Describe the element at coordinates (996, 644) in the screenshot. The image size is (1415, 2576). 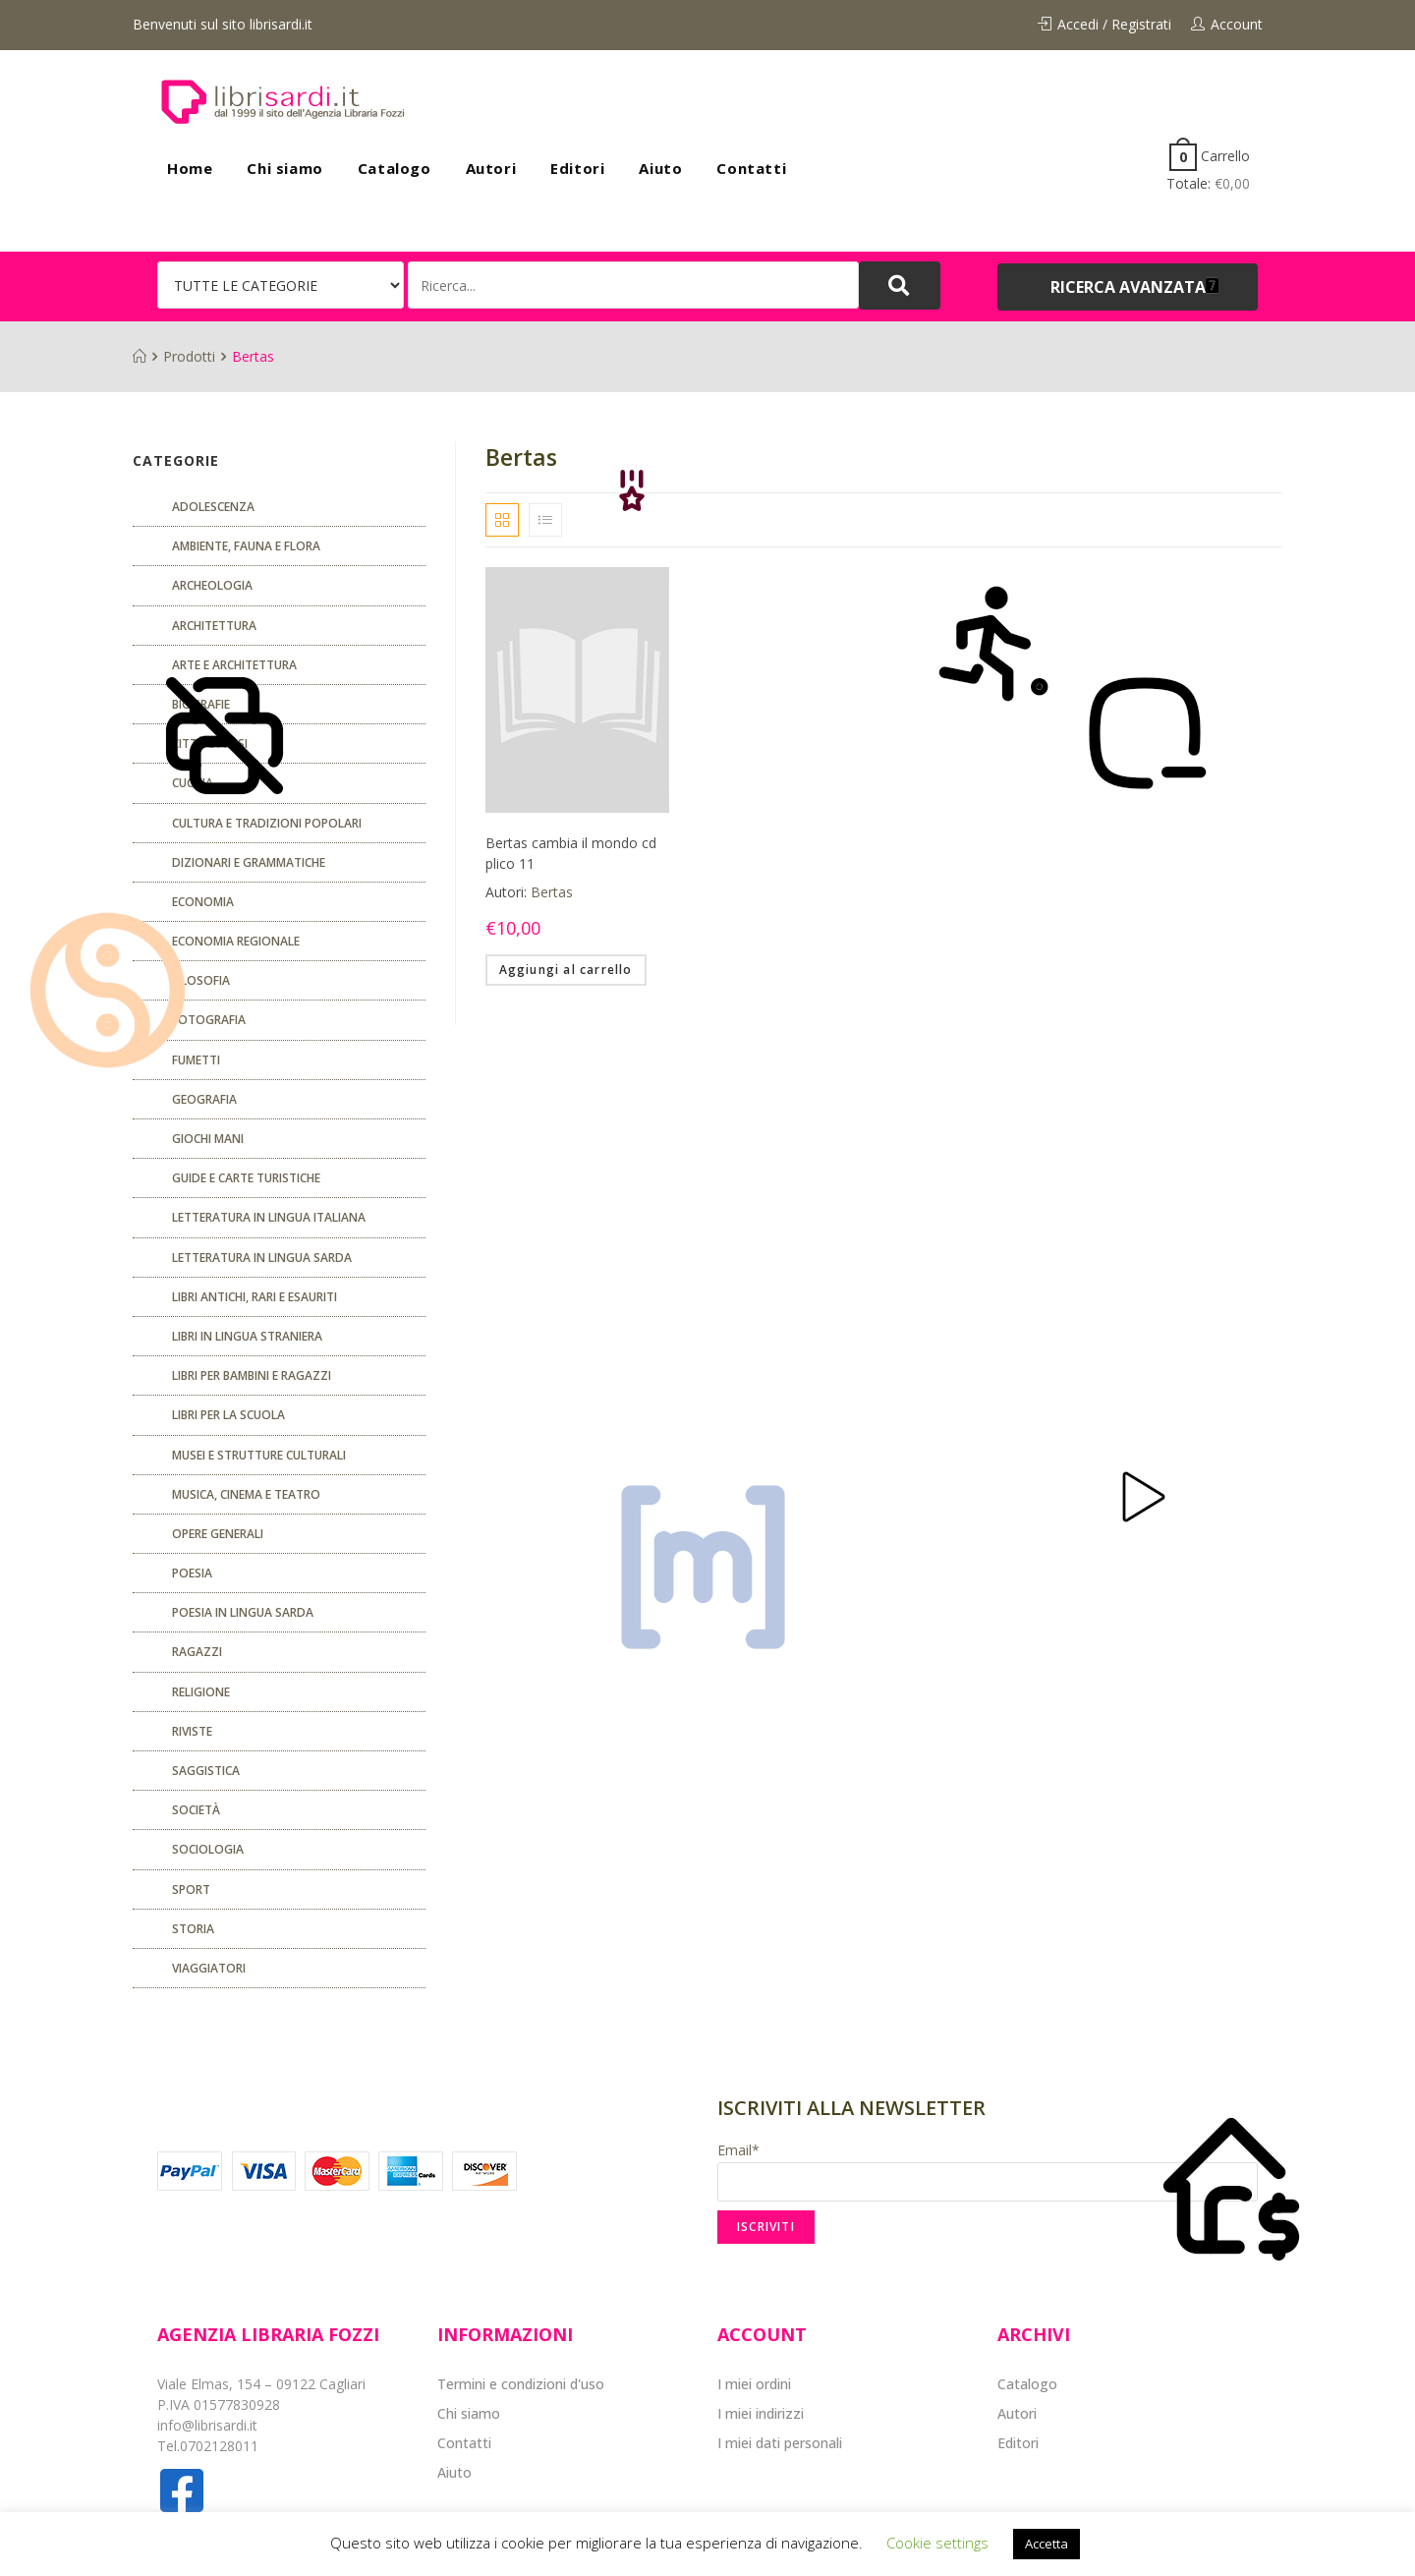
I see `access football or soccer games` at that location.